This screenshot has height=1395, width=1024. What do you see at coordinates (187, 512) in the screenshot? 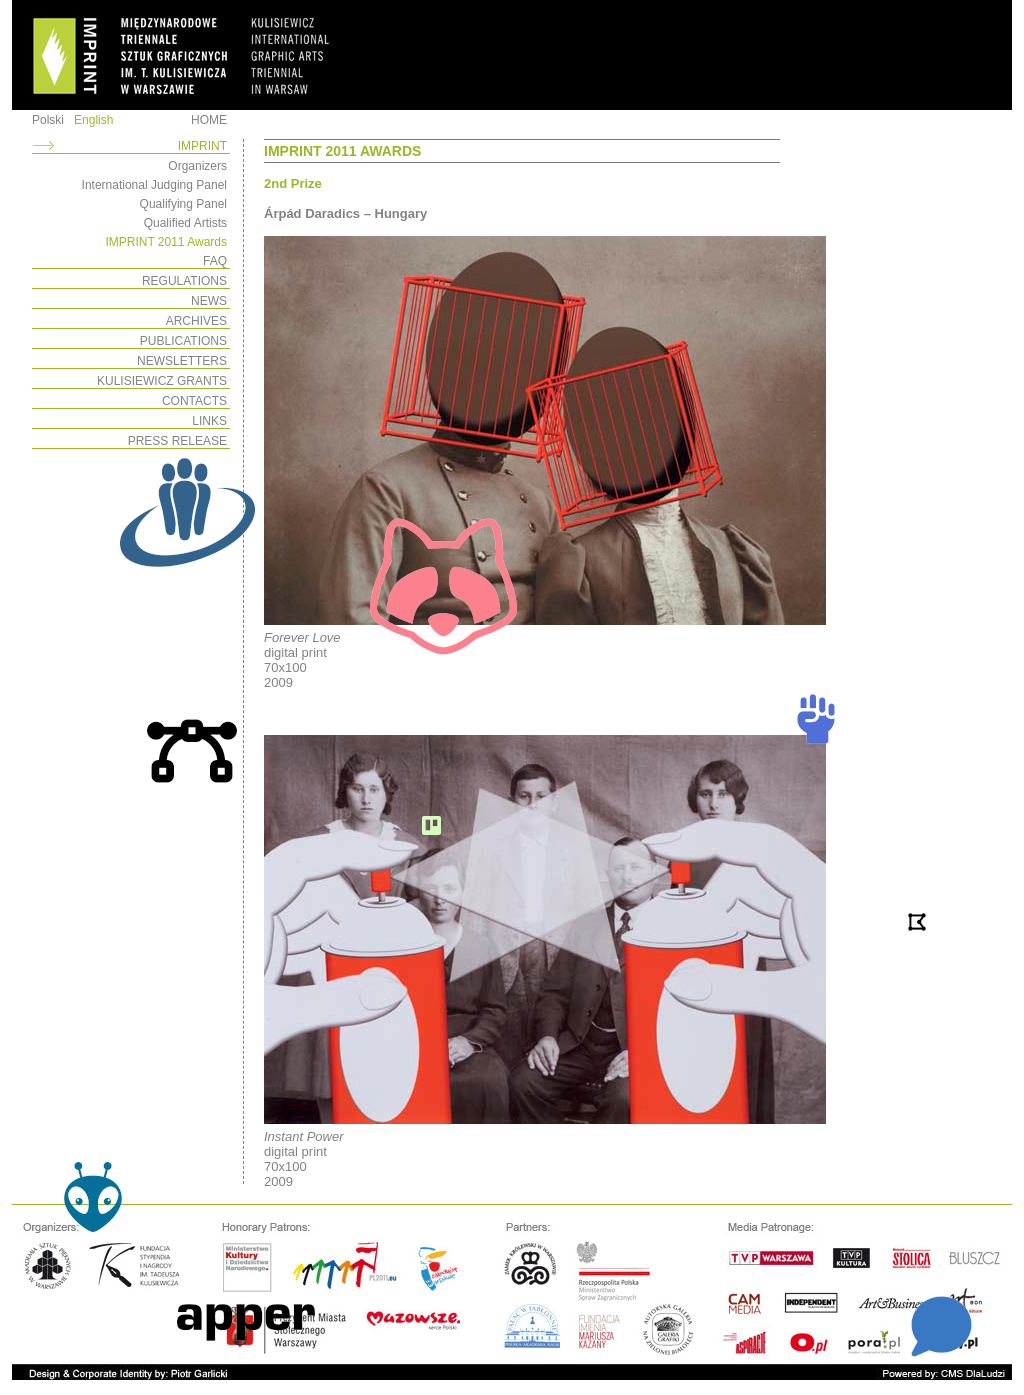
I see `draugiem.lv social network logo` at bounding box center [187, 512].